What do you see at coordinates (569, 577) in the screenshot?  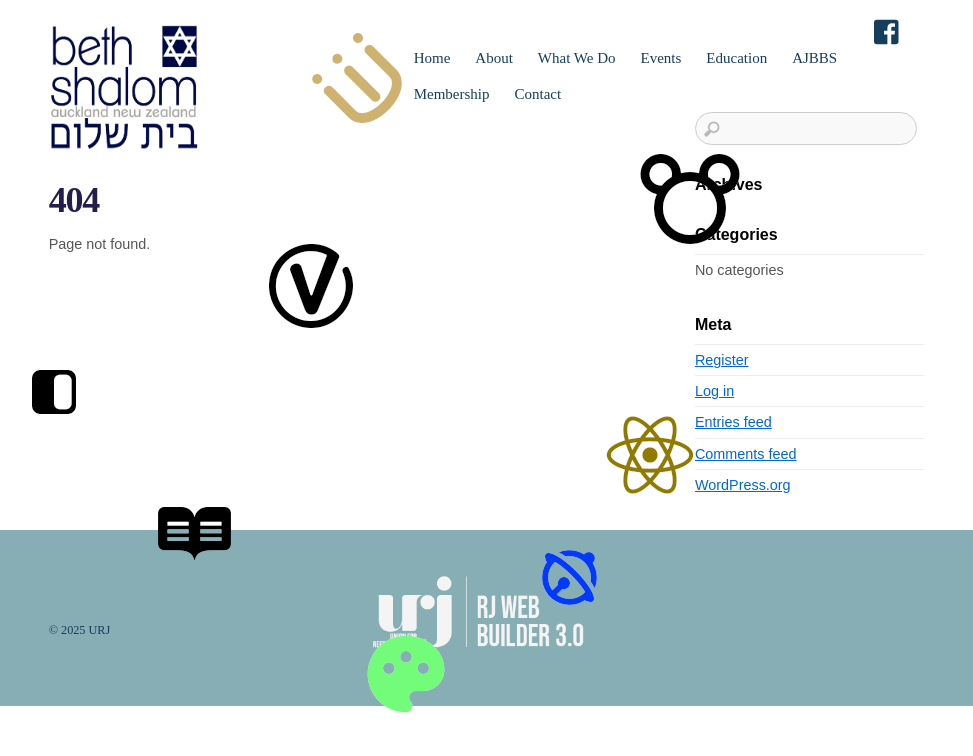 I see `view notifications` at bounding box center [569, 577].